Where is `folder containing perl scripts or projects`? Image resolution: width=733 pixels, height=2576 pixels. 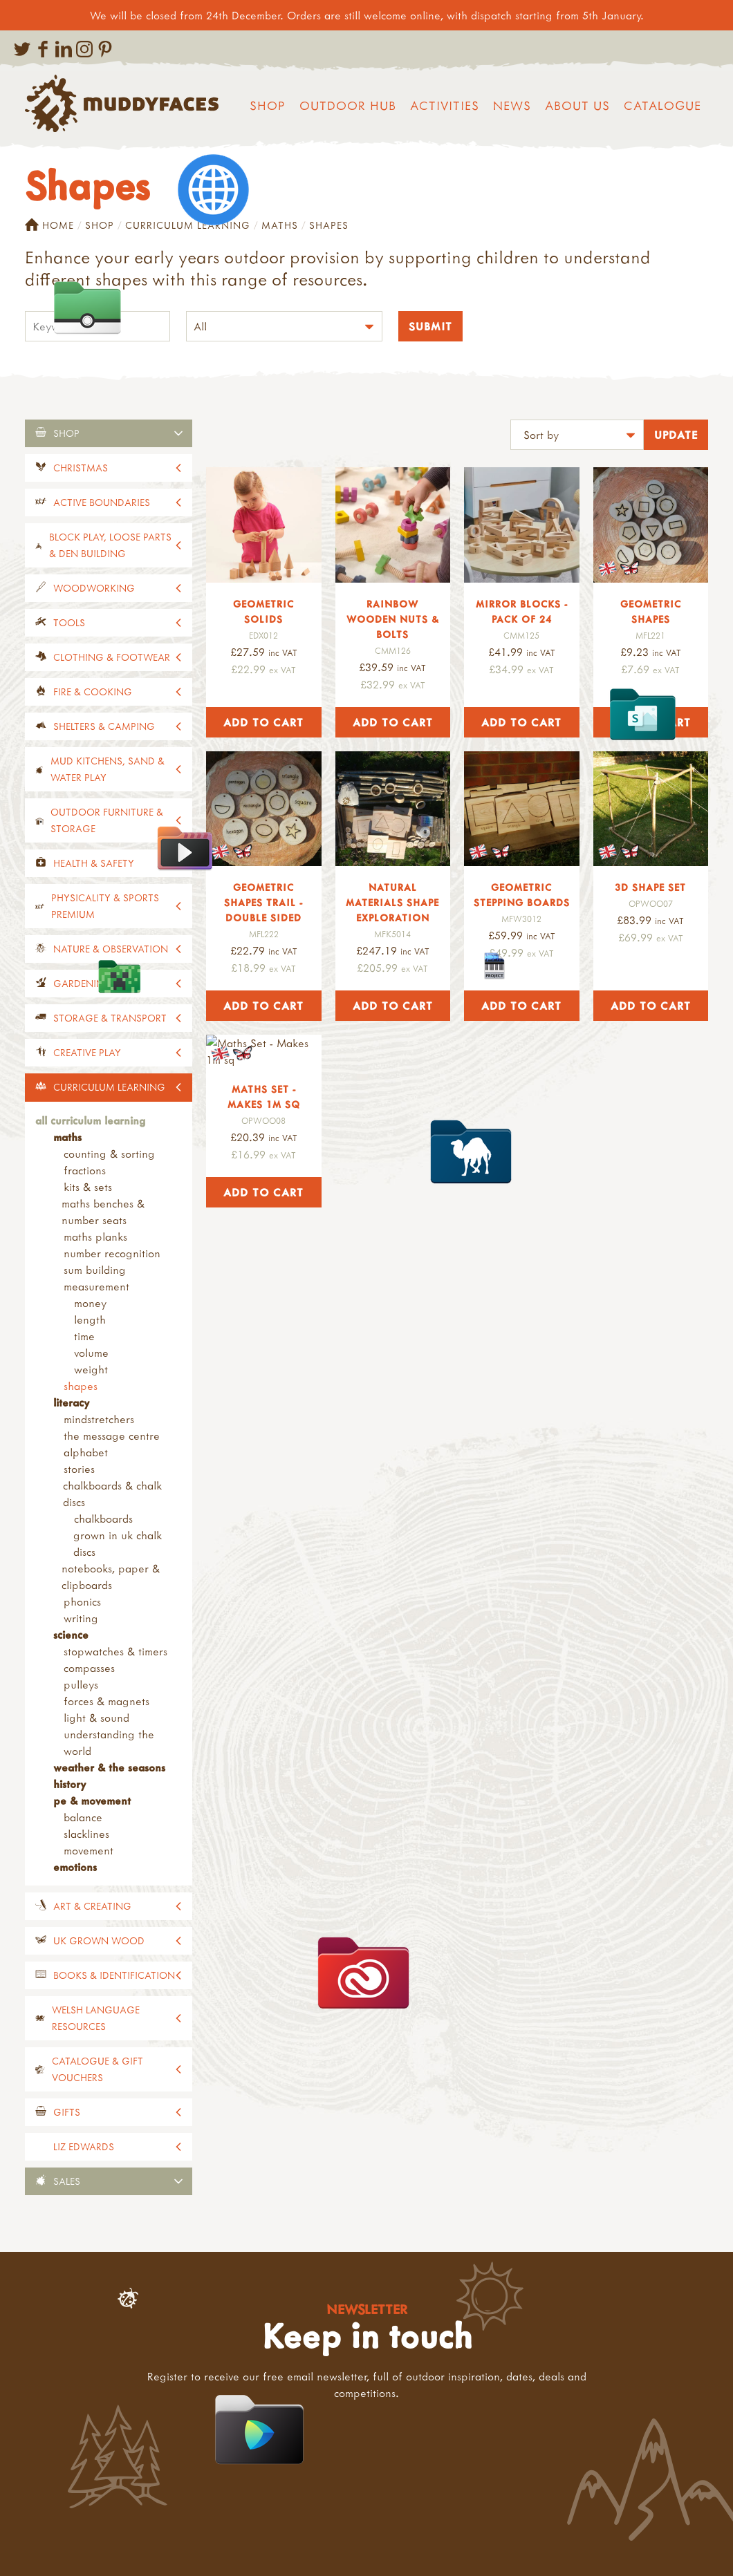
folder containing perl scripts or projects is located at coordinates (470, 1154).